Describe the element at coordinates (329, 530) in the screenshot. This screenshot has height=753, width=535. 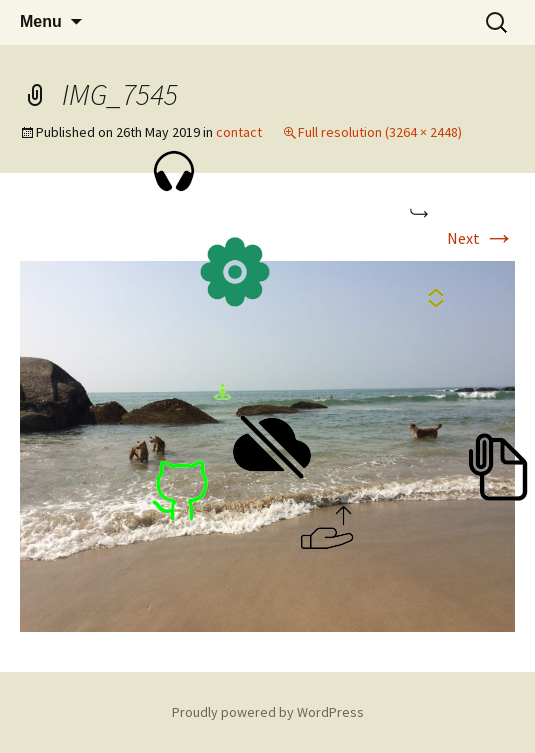
I see `upload or share content manually` at that location.